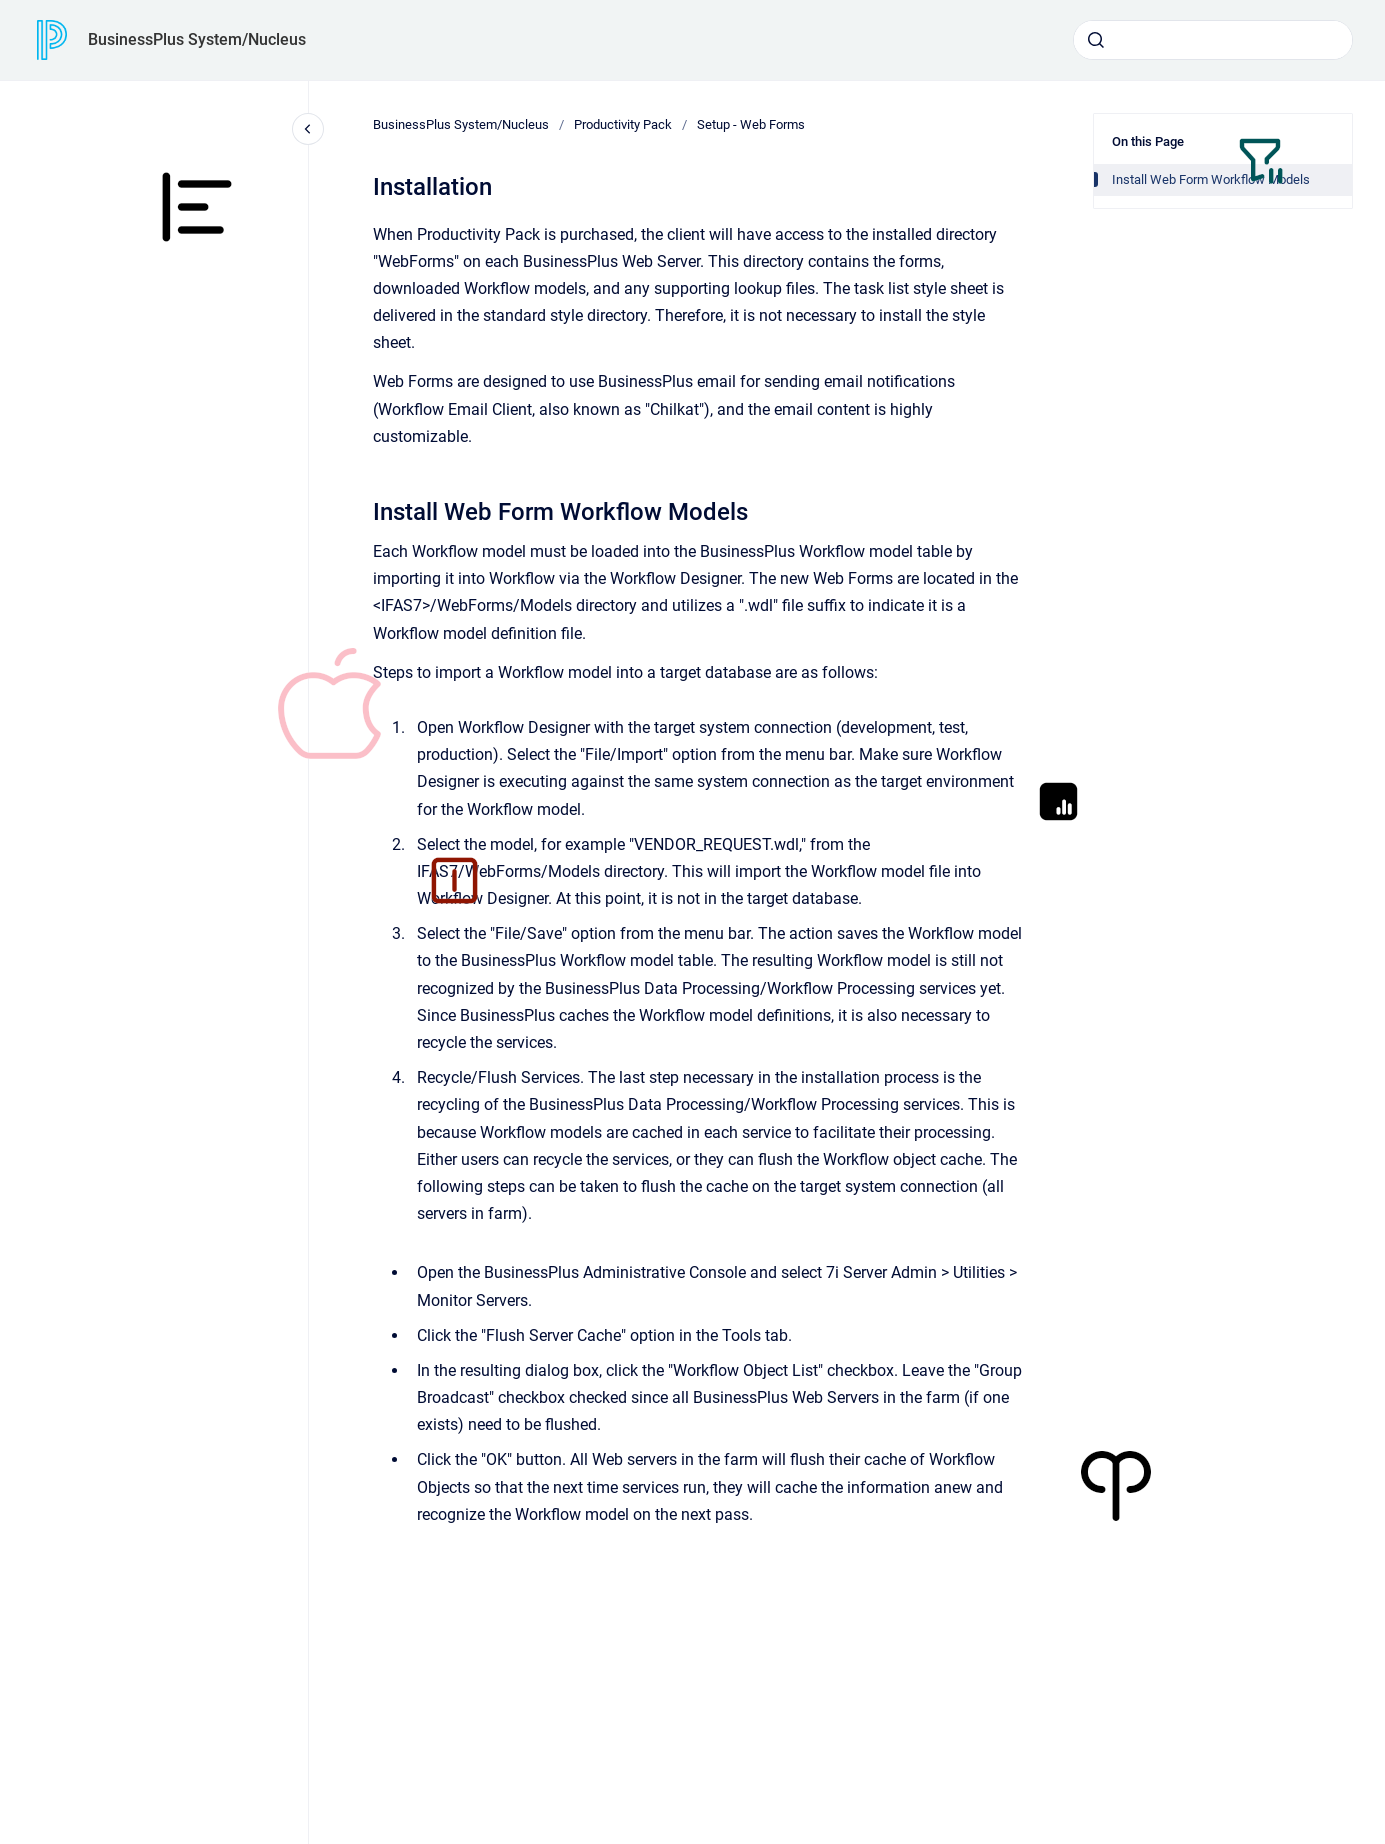  I want to click on align text to the left, so click(197, 207).